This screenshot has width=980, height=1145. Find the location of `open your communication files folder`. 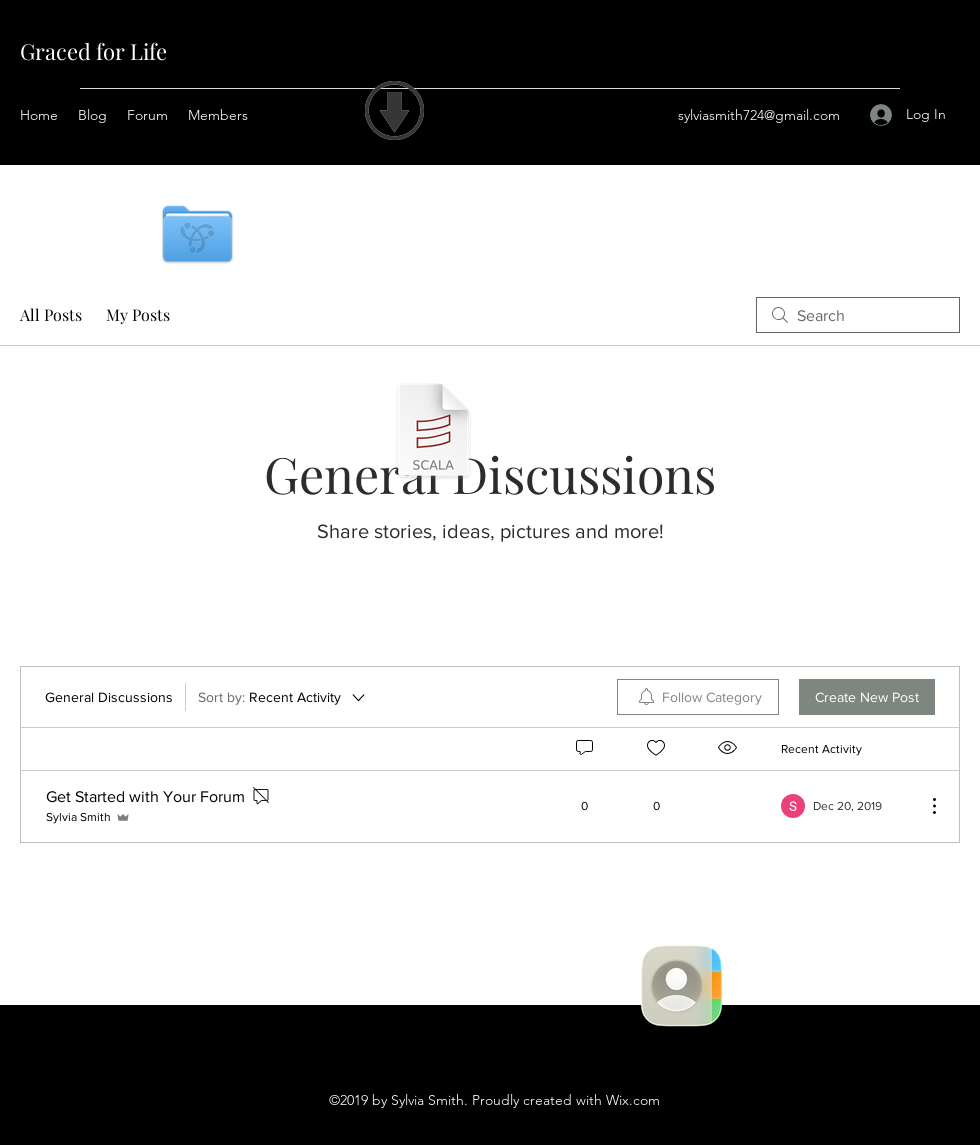

open your communication files folder is located at coordinates (197, 233).